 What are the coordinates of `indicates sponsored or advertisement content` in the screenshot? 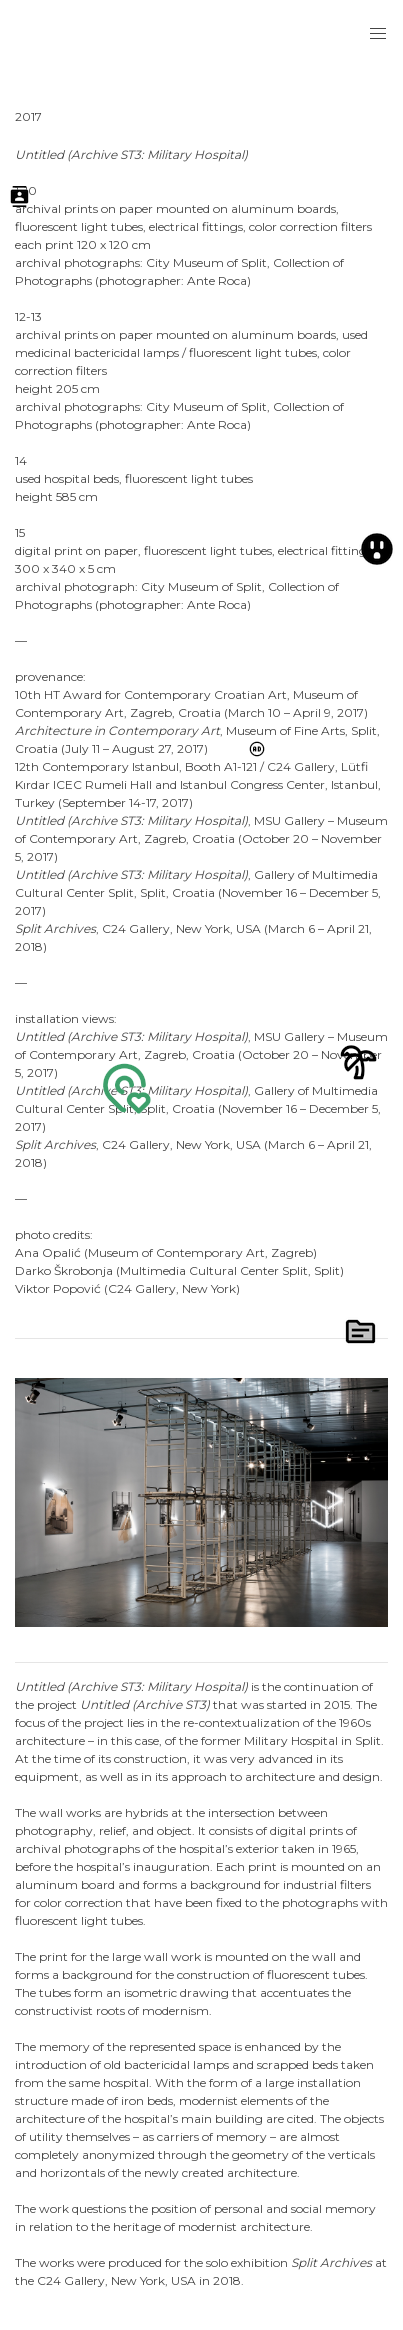 It's located at (257, 749).